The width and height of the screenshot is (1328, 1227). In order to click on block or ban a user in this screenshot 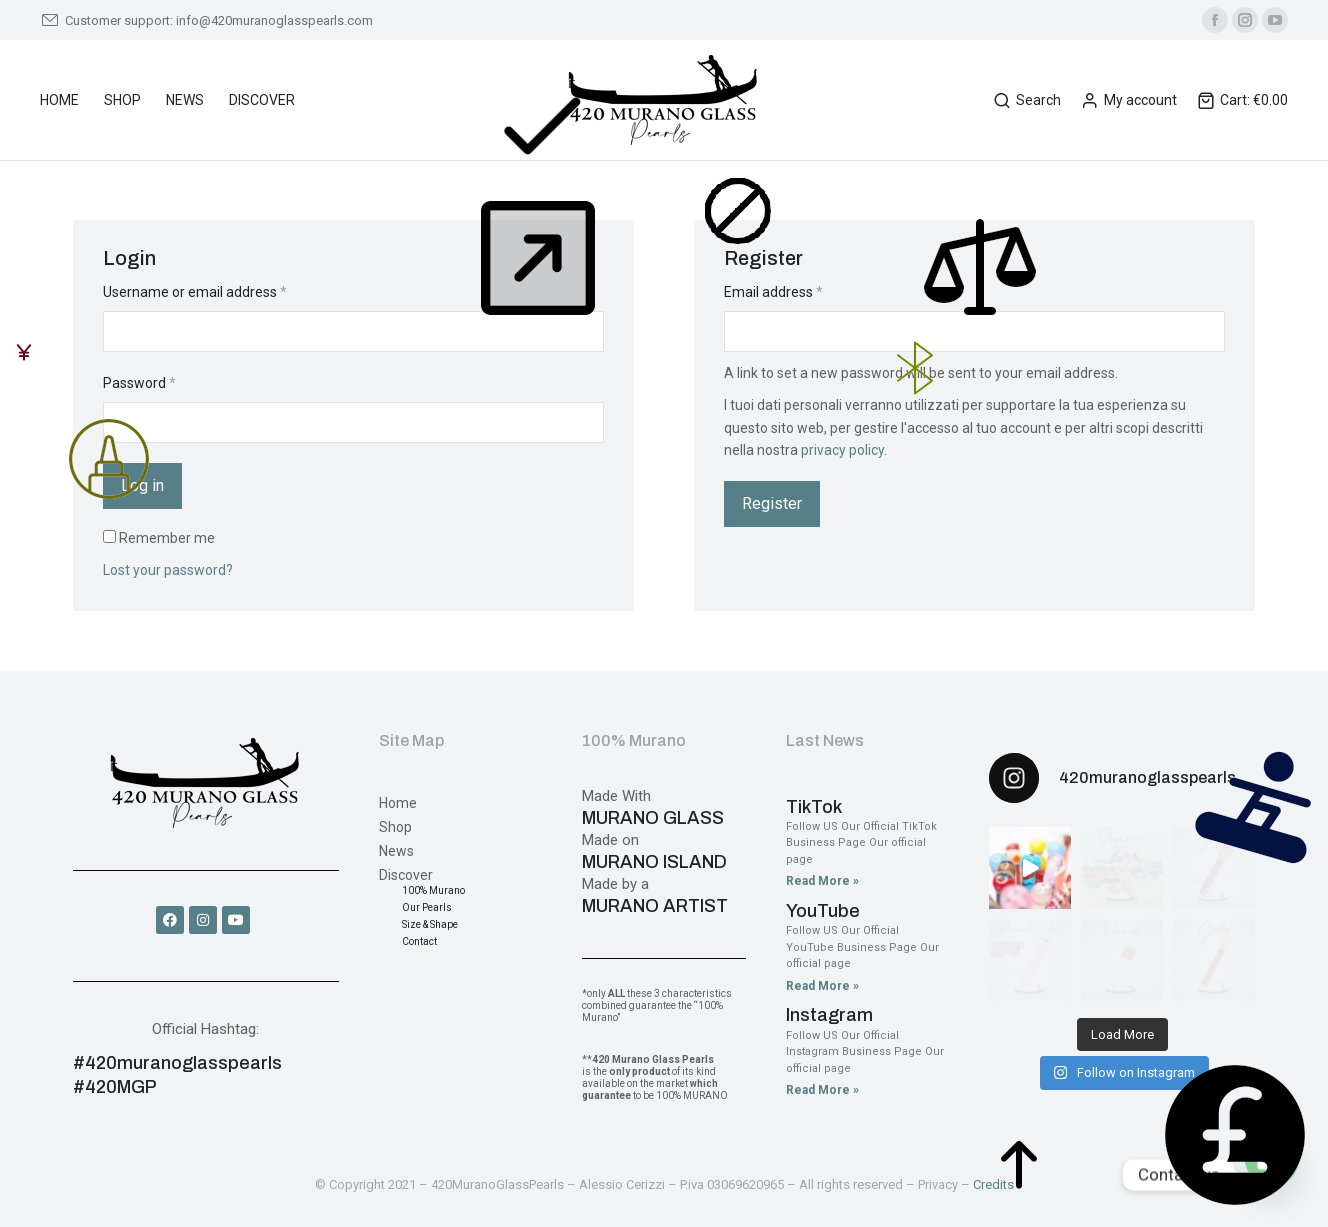, I will do `click(738, 211)`.